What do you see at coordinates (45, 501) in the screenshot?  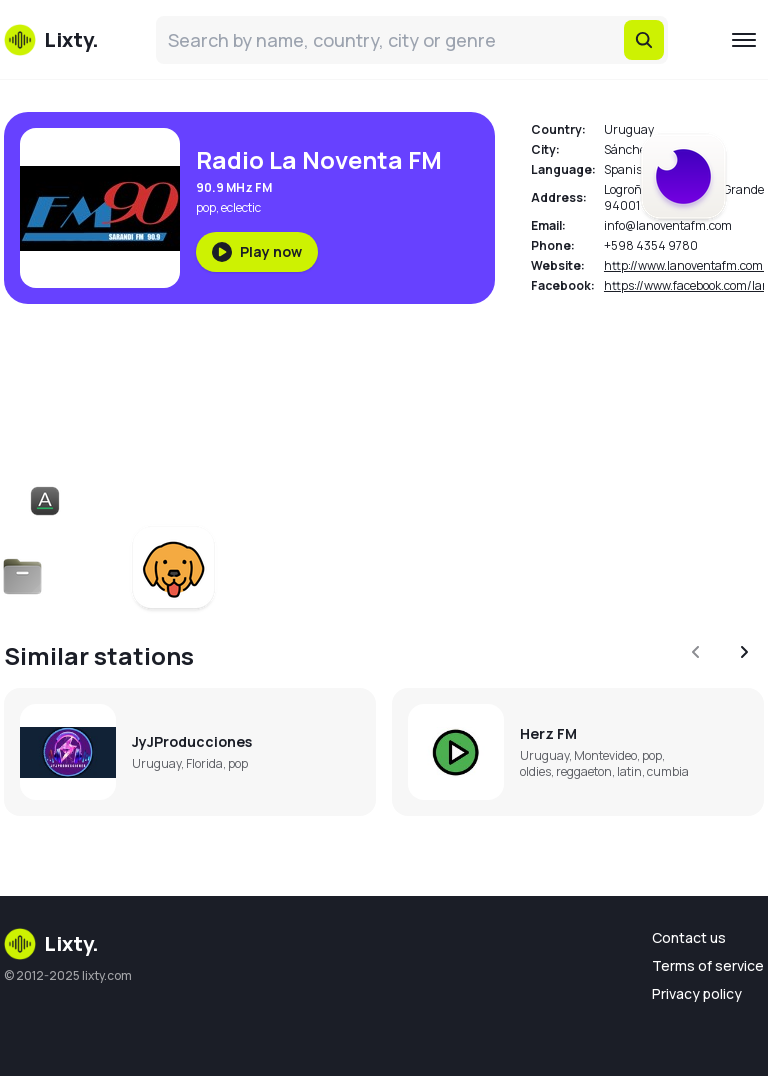 I see `open spell check tool` at bounding box center [45, 501].